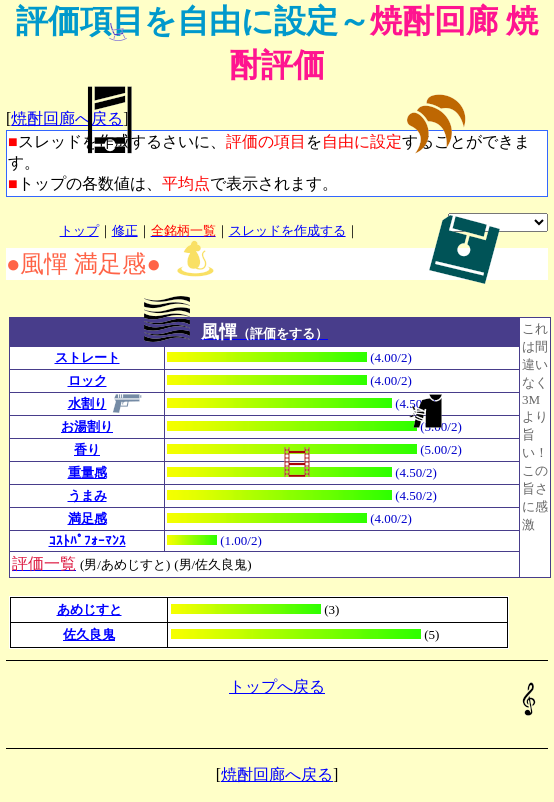 Image resolution: width=554 pixels, height=802 pixels. I want to click on select mouse character or pet in game, so click(195, 258).